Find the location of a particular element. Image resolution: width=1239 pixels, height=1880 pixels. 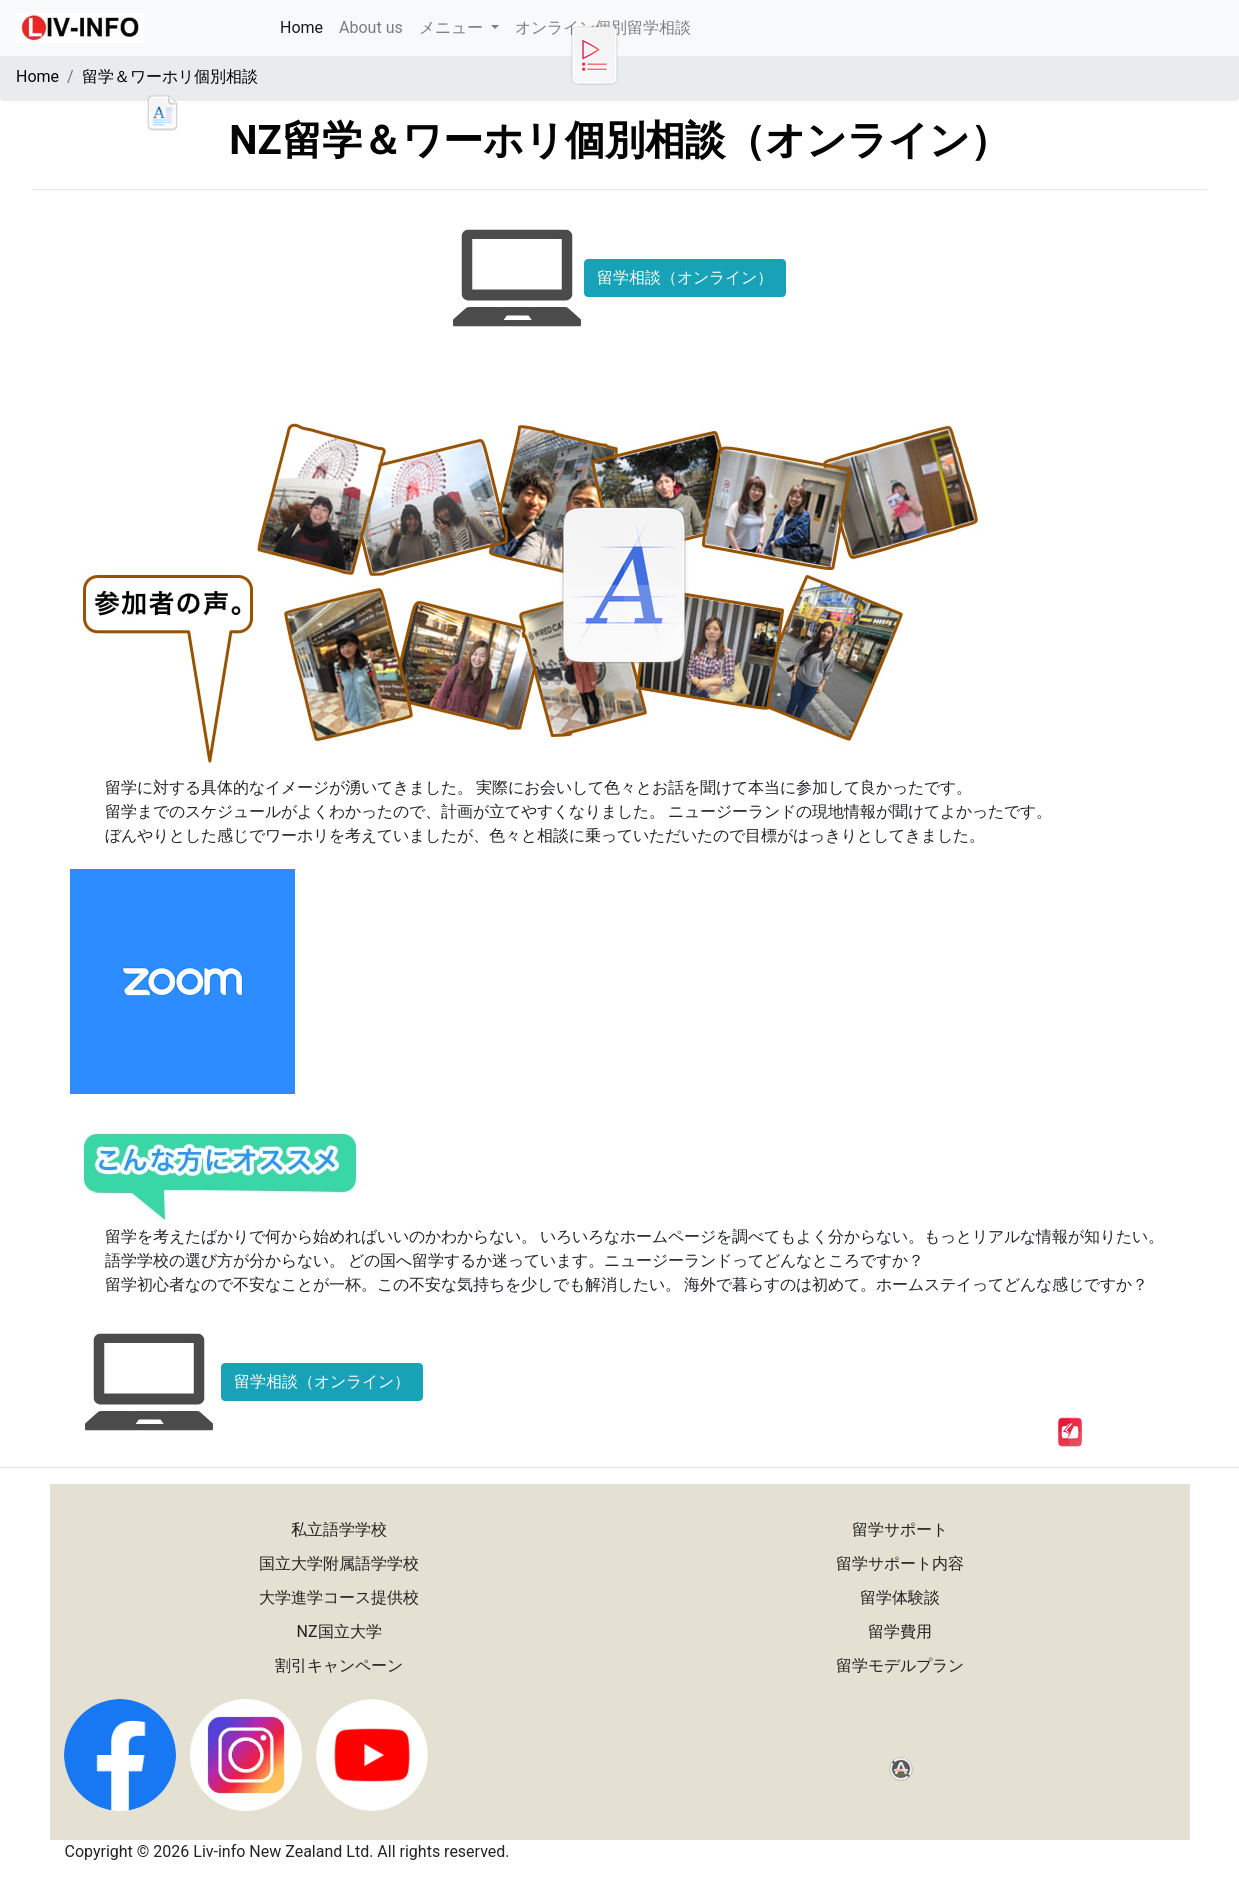

an OpenType font file is located at coordinates (624, 585).